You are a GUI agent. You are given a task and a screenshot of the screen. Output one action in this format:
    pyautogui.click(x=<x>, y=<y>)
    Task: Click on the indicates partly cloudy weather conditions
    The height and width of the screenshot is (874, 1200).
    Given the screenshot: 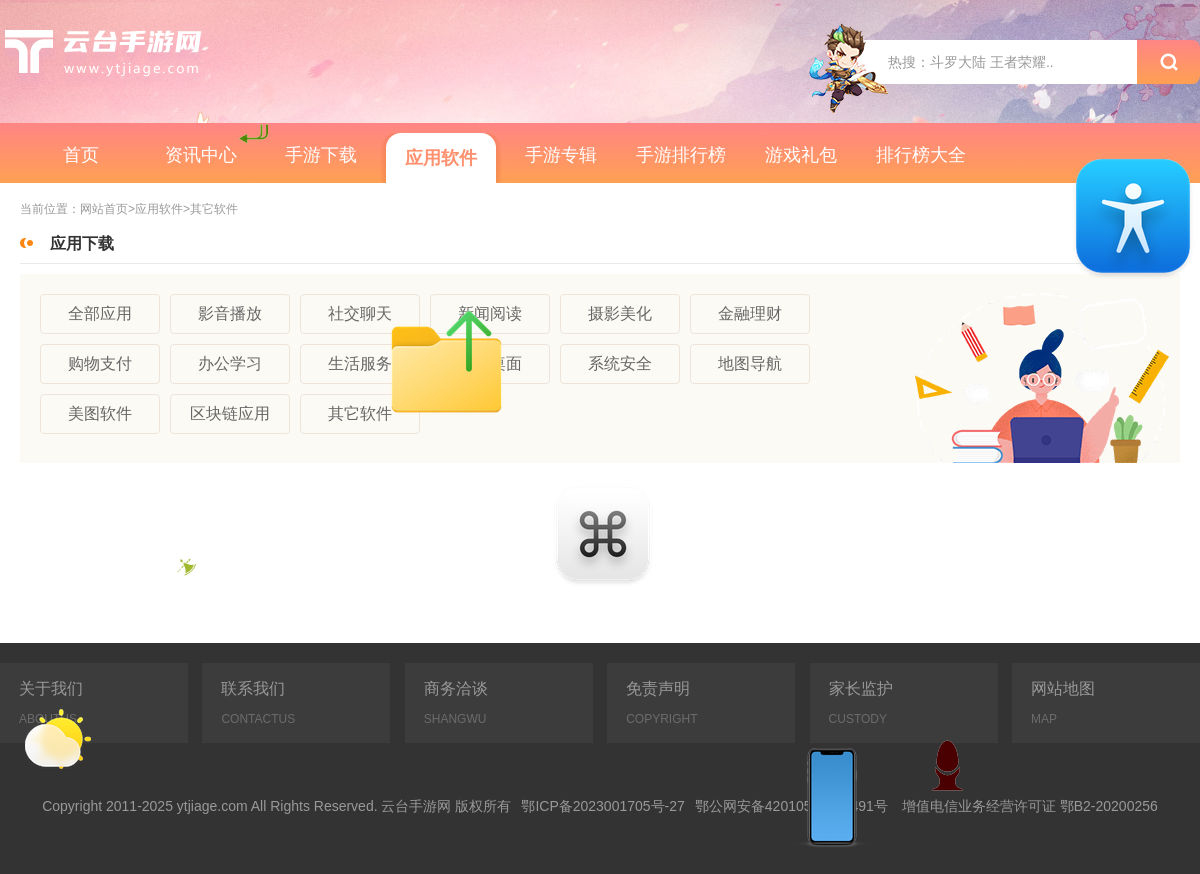 What is the action you would take?
    pyautogui.click(x=58, y=739)
    